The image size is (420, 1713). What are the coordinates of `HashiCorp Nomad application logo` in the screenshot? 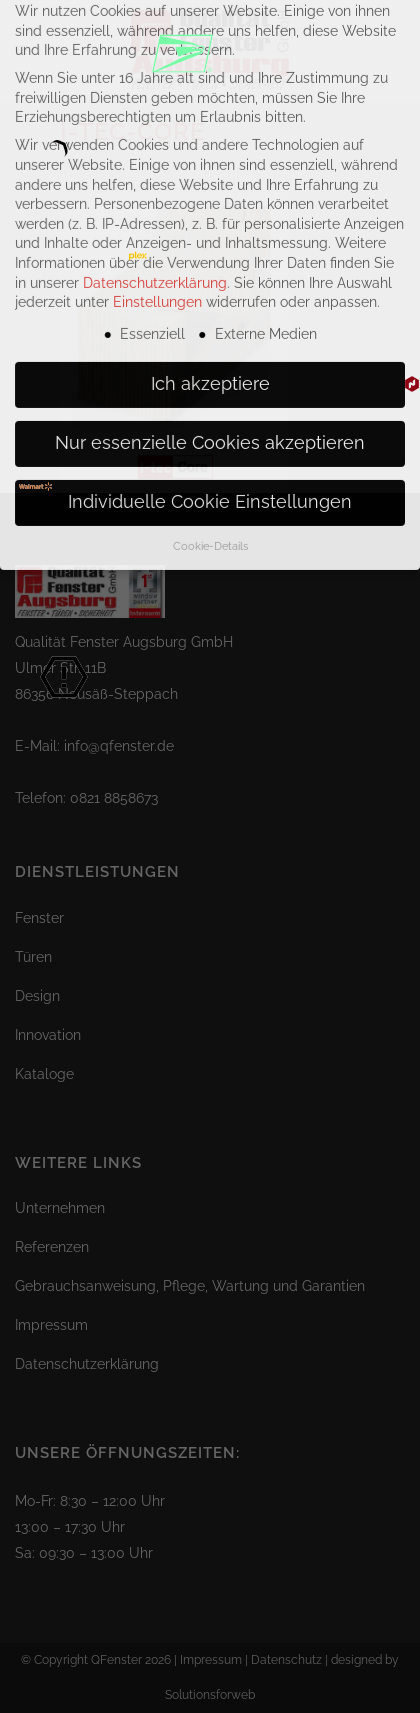 It's located at (412, 384).